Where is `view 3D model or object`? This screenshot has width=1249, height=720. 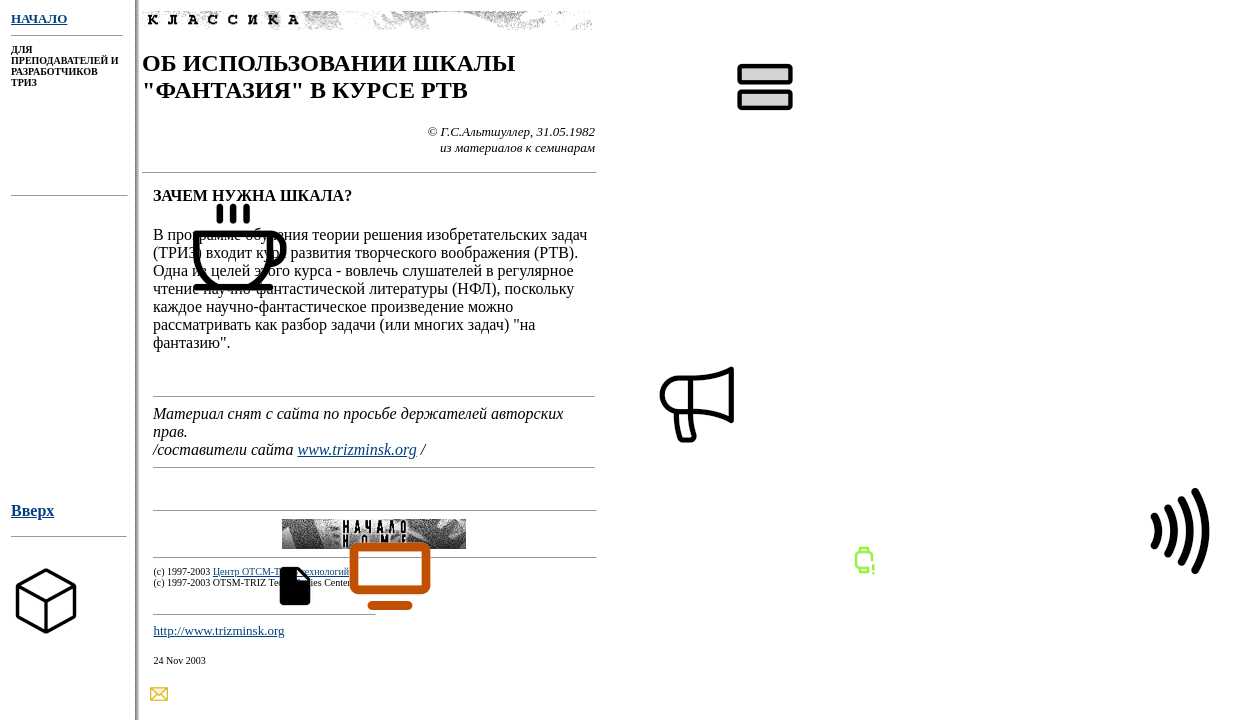 view 3D model or object is located at coordinates (46, 601).